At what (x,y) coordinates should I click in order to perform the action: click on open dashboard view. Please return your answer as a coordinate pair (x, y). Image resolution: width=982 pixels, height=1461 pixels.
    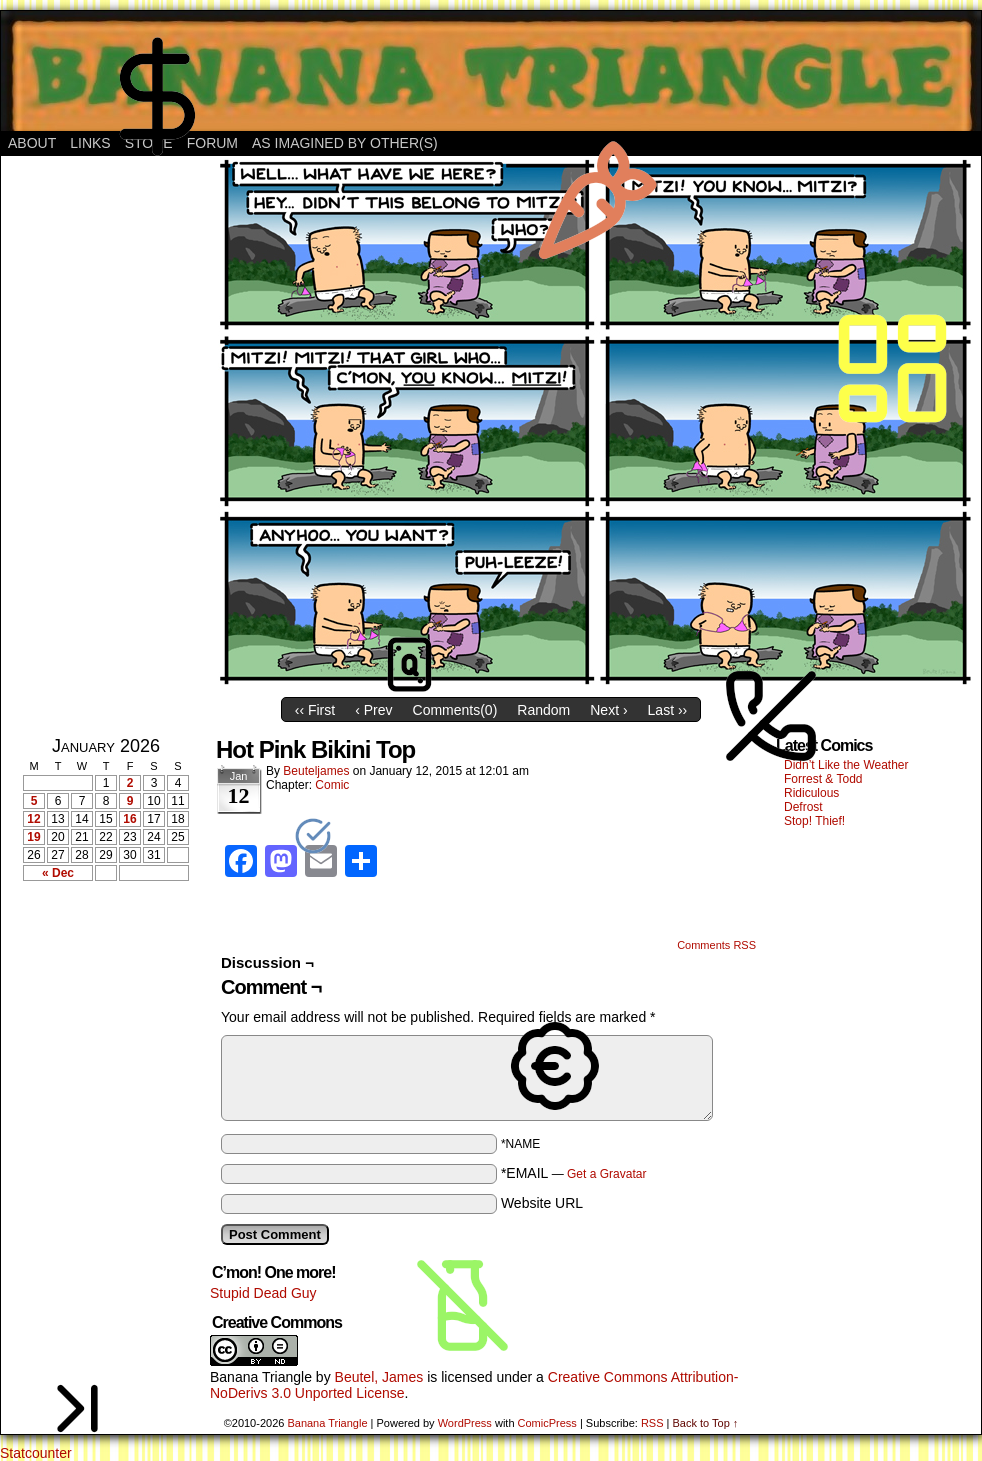
    Looking at the image, I should click on (892, 368).